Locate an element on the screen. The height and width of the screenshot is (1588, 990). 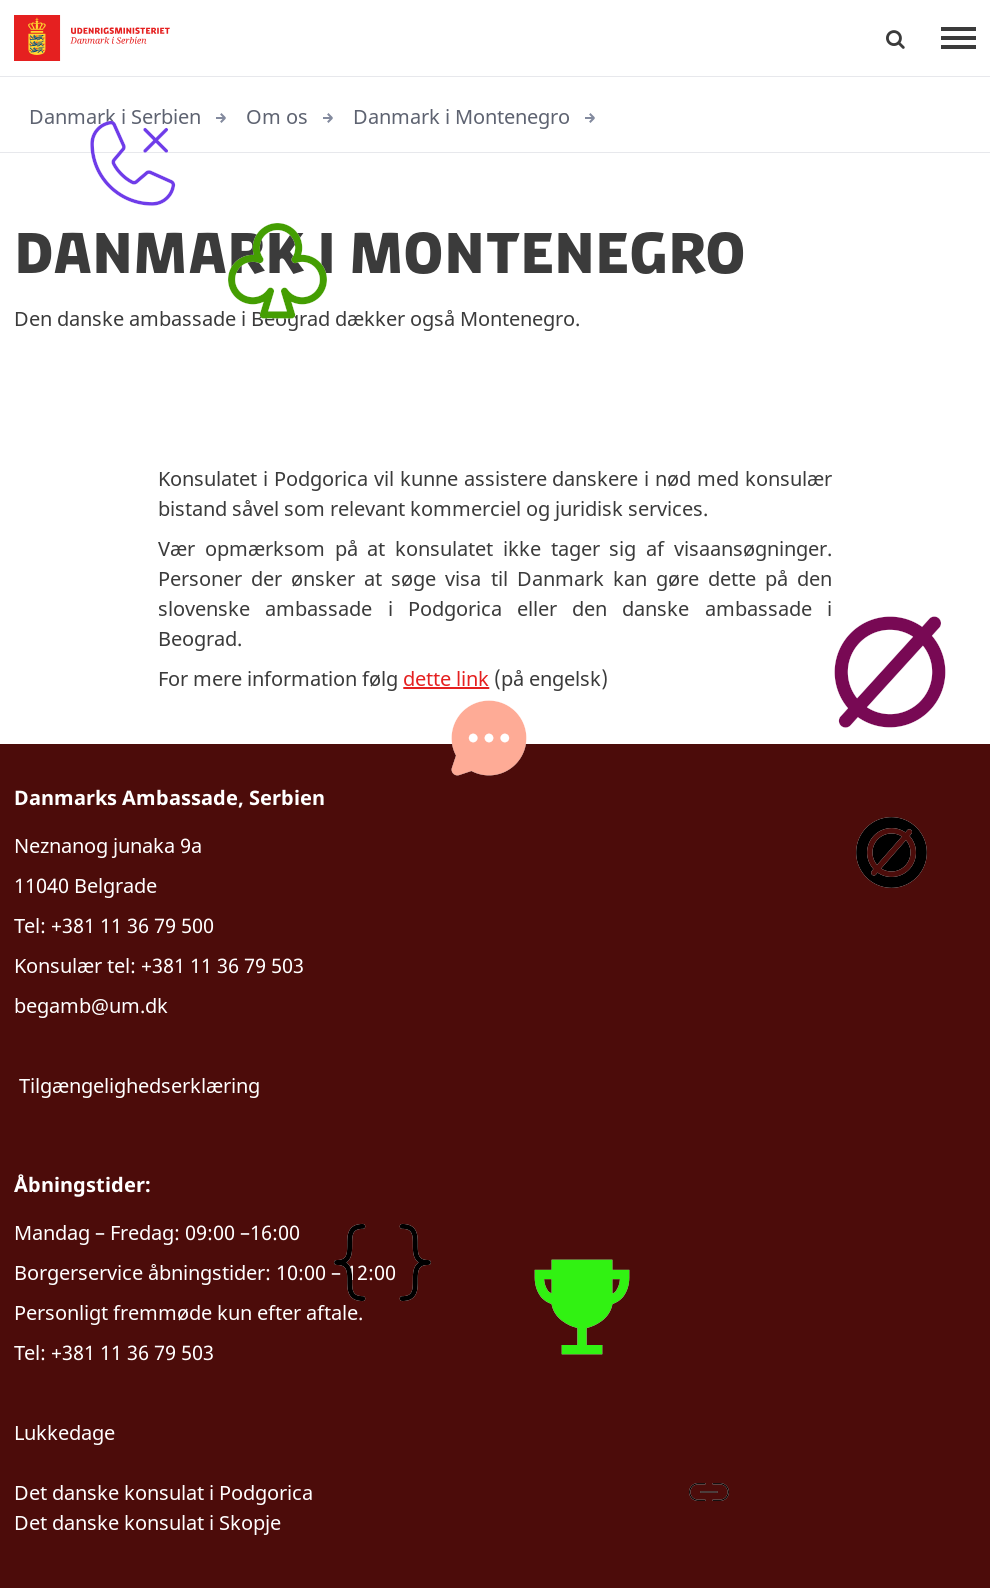
open chat or messaging is located at coordinates (489, 738).